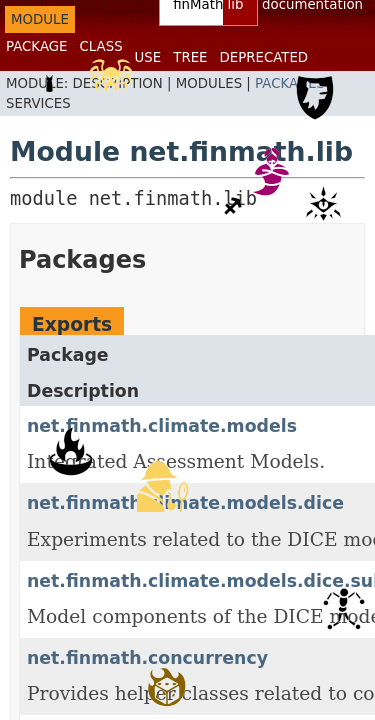 This screenshot has width=375, height=720. What do you see at coordinates (233, 206) in the screenshot?
I see `view sagittarius zodiac sign` at bounding box center [233, 206].